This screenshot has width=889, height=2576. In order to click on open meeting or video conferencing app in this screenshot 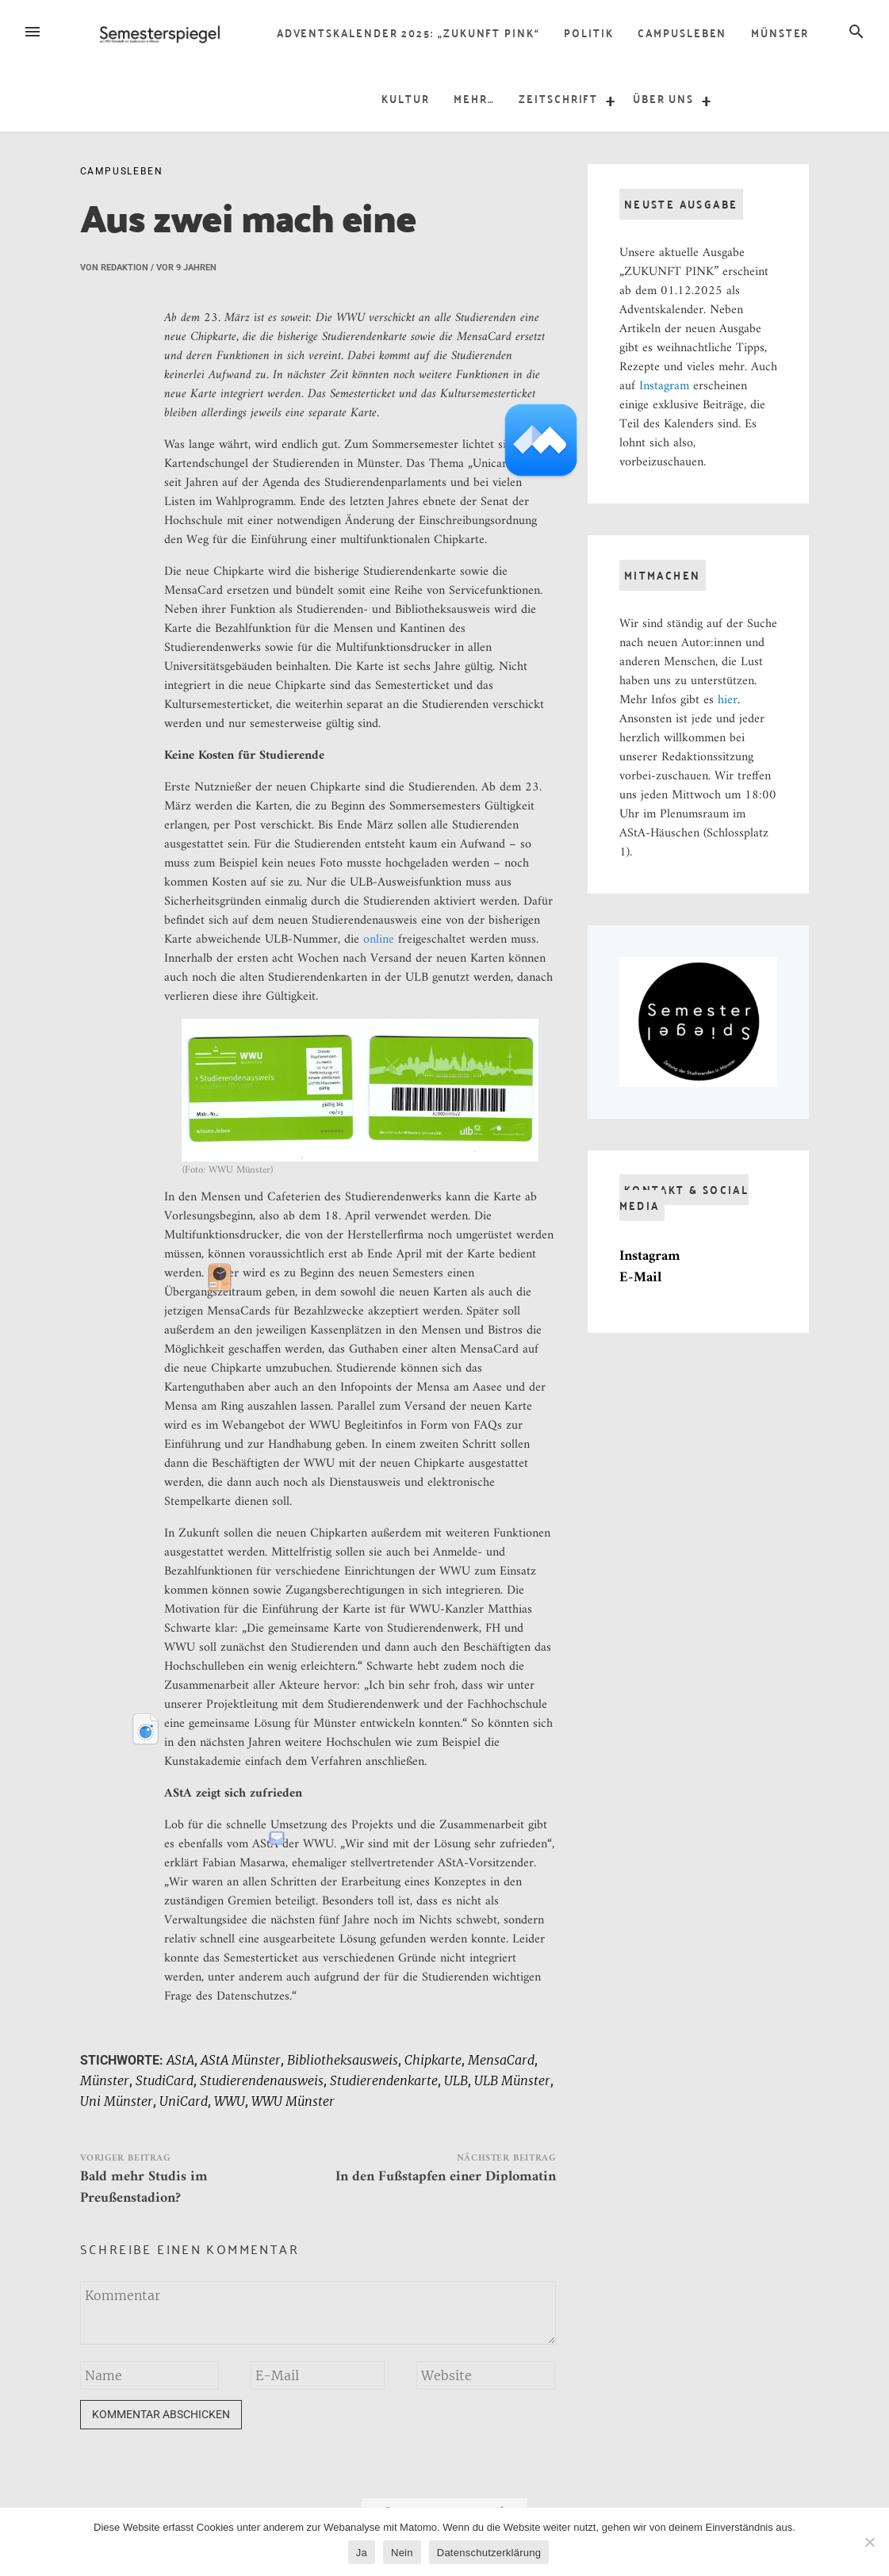, I will do `click(541, 440)`.